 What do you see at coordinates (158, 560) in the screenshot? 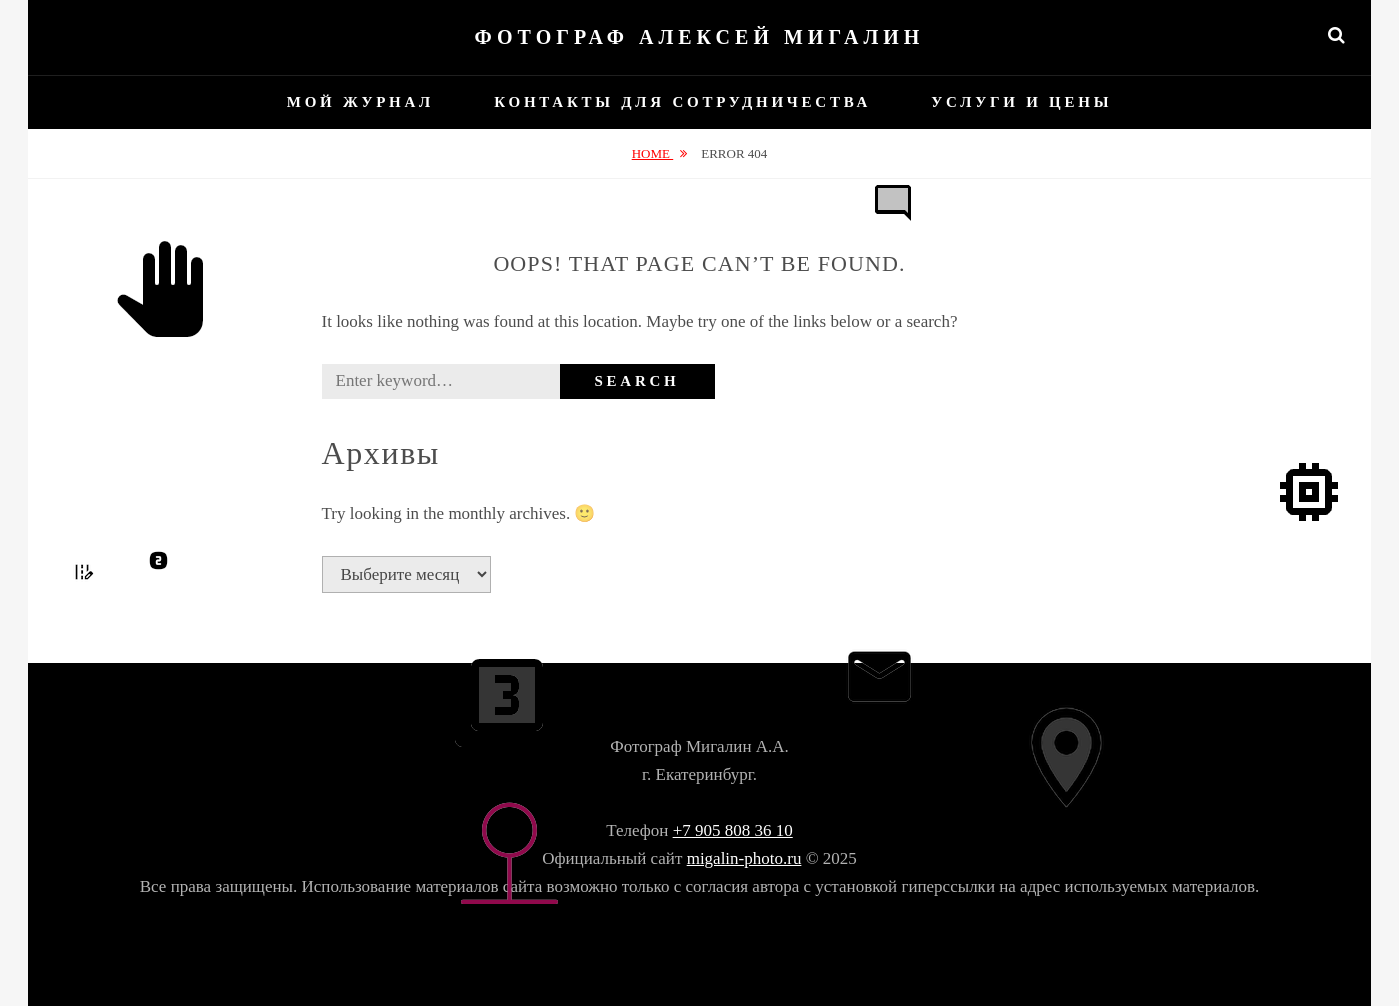
I see `indicates step 2 in a sequence or process` at bounding box center [158, 560].